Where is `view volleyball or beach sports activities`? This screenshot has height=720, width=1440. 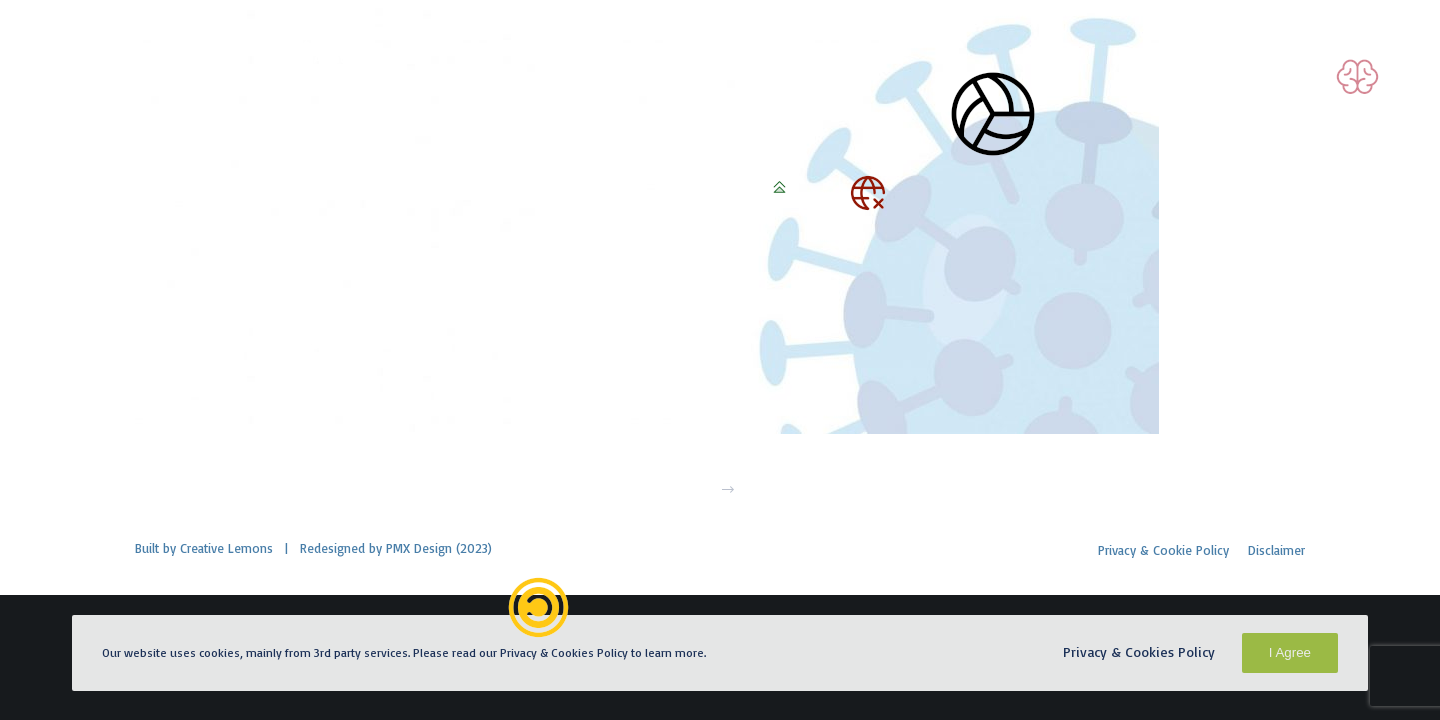 view volleyball or beach sports activities is located at coordinates (993, 114).